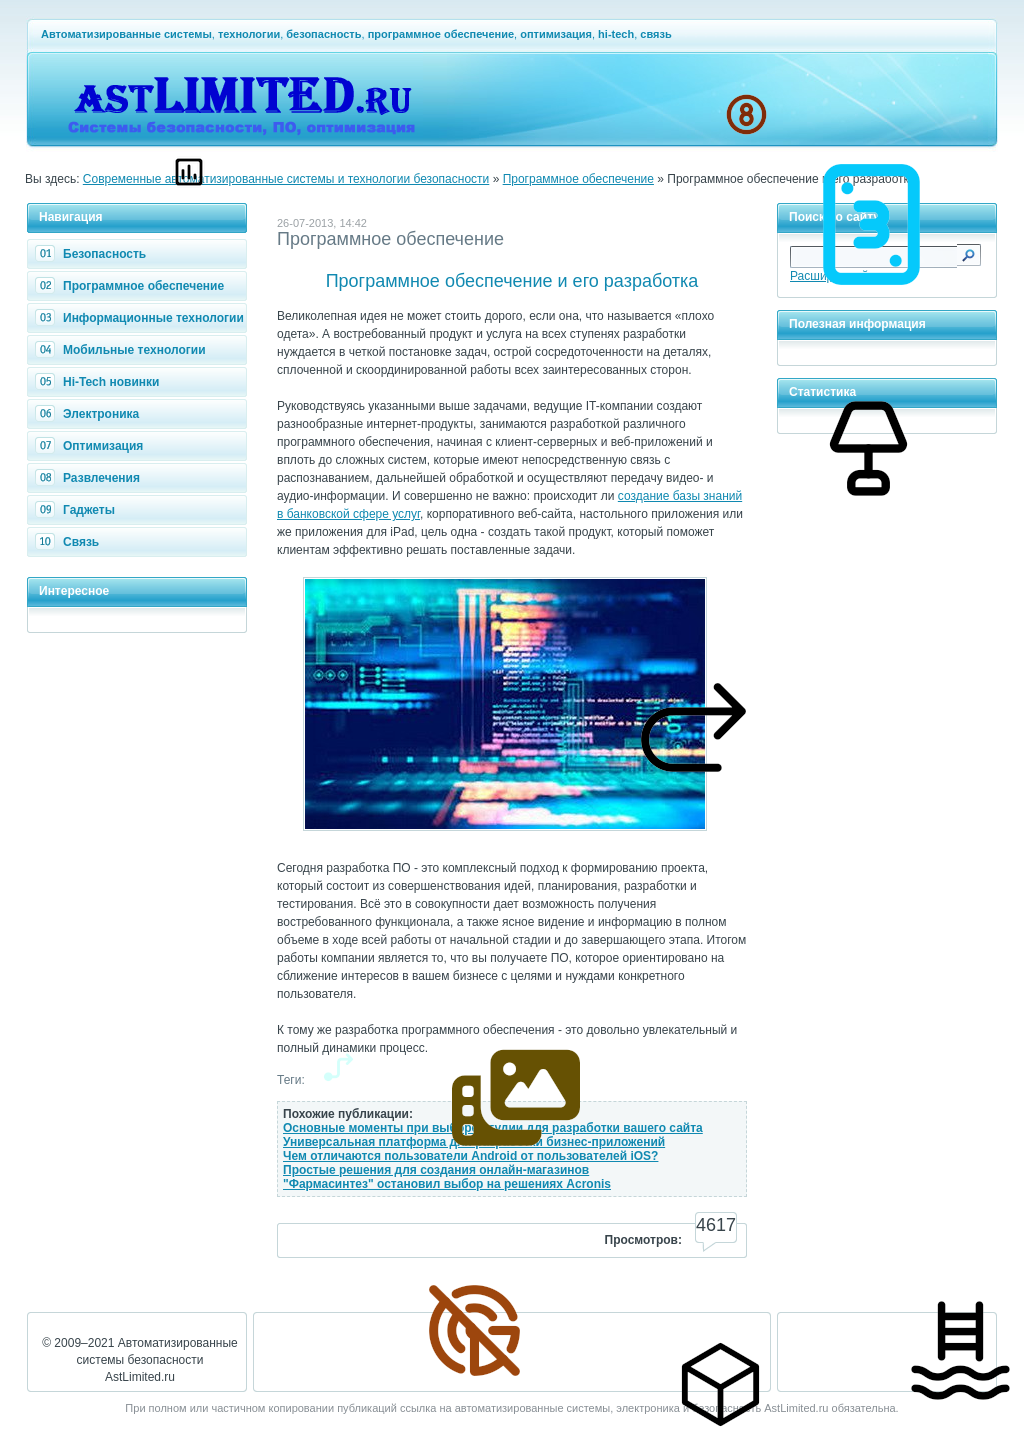  What do you see at coordinates (960, 1350) in the screenshot?
I see `indicates swimming pool amenity available` at bounding box center [960, 1350].